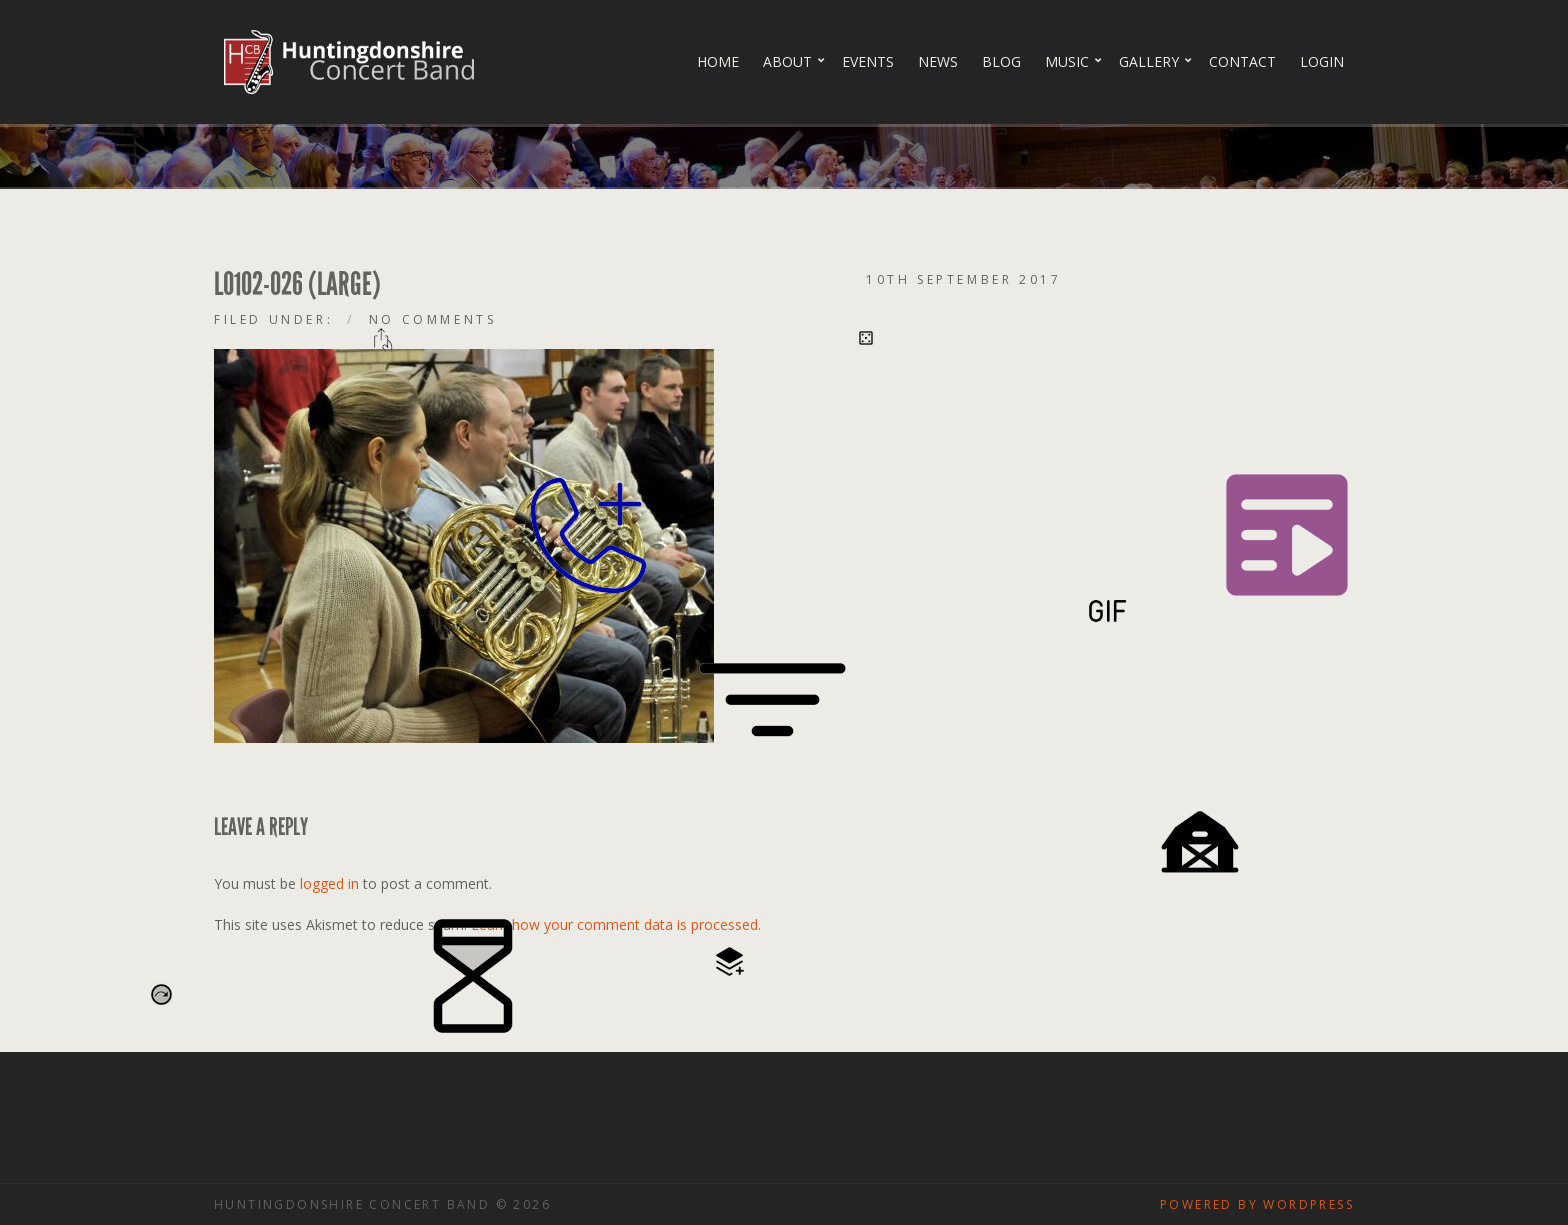  What do you see at coordinates (1107, 611) in the screenshot?
I see `insert a GIF into your message` at bounding box center [1107, 611].